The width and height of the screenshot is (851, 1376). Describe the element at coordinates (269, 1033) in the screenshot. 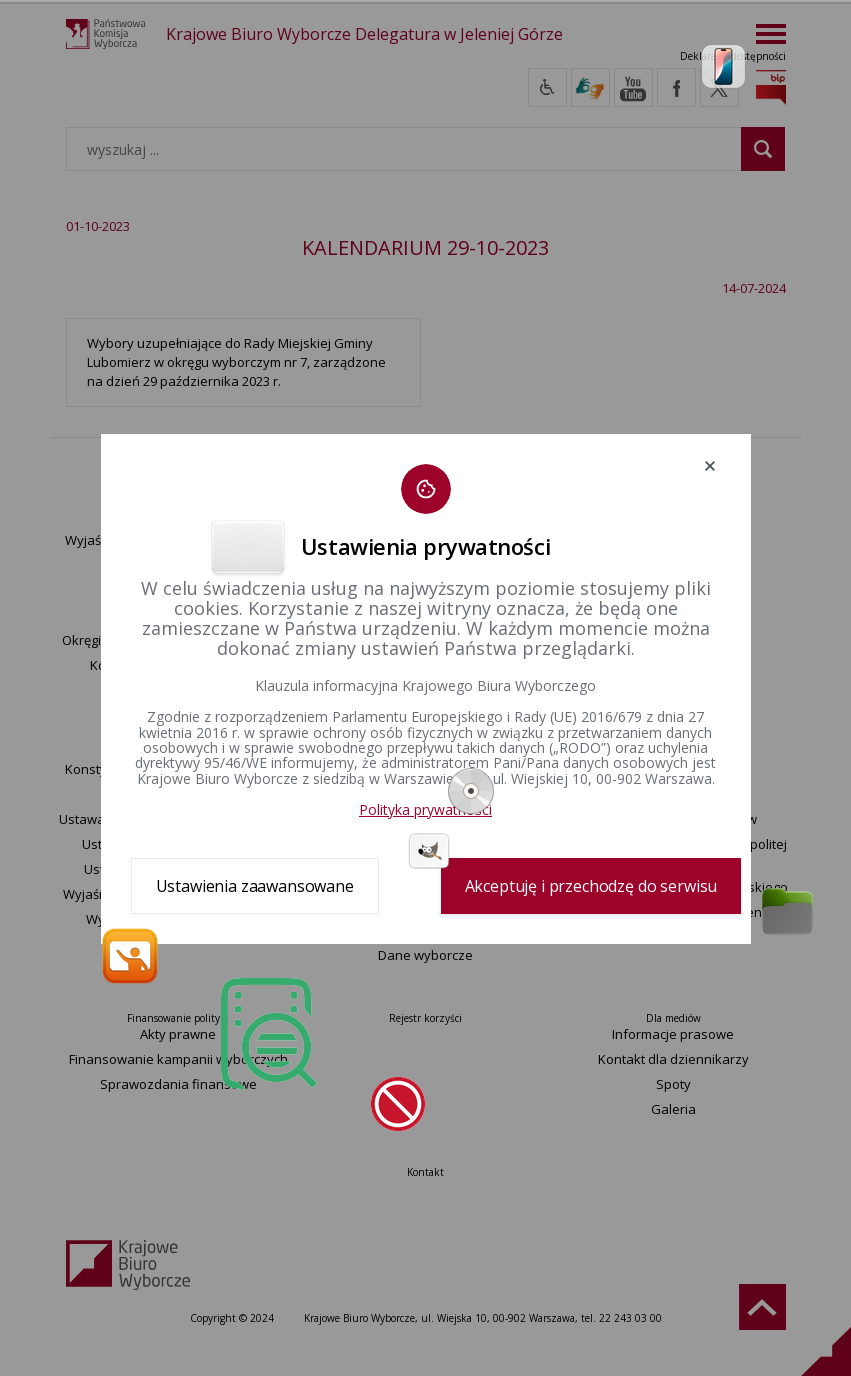

I see `open the system log viewer app` at that location.